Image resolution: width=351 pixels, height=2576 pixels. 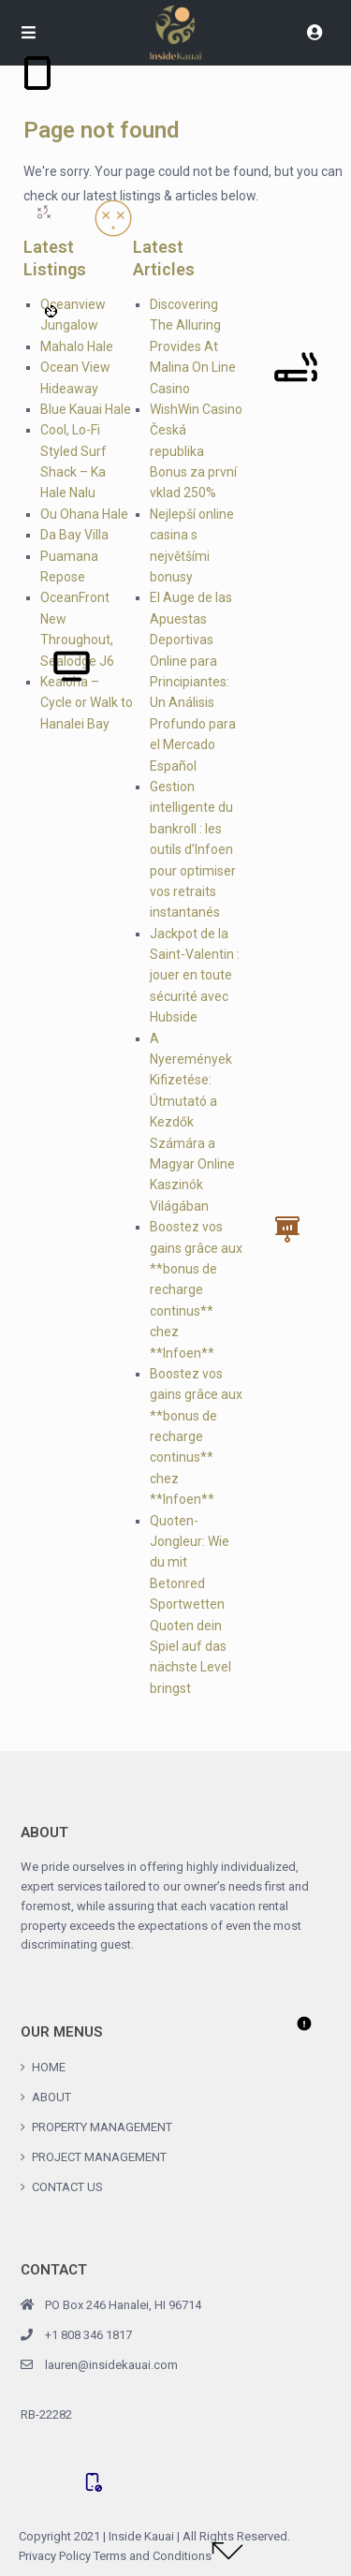 I want to click on indicates an error or failed action, so click(x=113, y=218).